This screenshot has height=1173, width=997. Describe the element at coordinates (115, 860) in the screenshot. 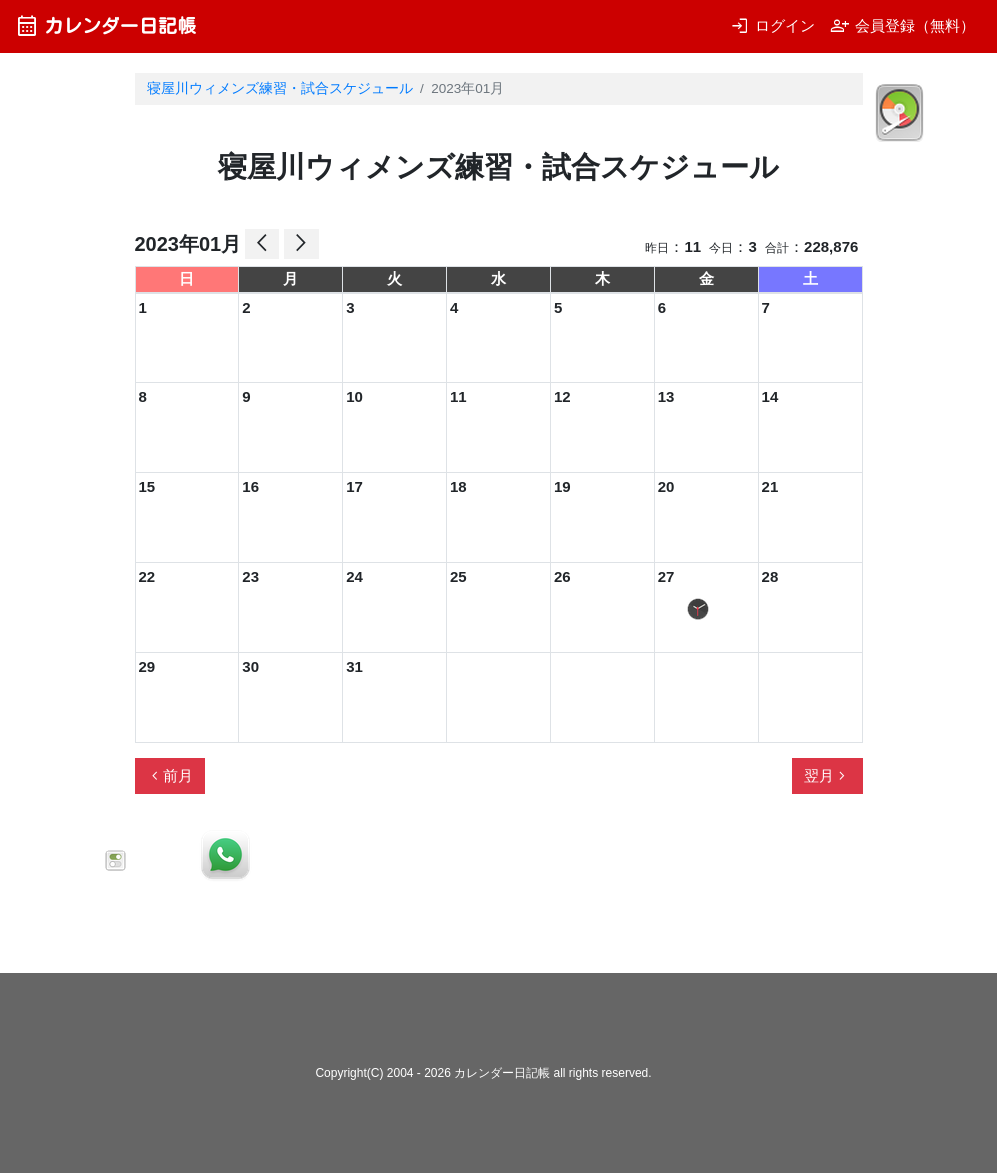

I see `open gnome tweaks to customize system settings` at that location.